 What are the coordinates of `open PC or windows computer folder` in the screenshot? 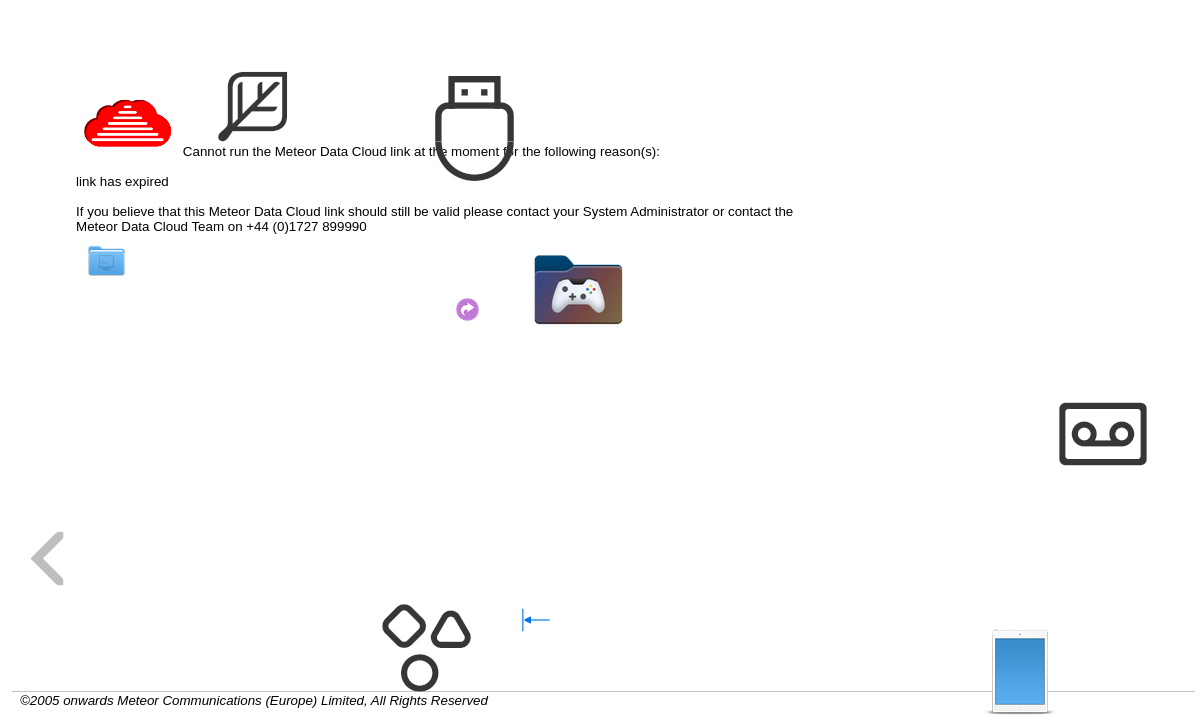 It's located at (106, 260).